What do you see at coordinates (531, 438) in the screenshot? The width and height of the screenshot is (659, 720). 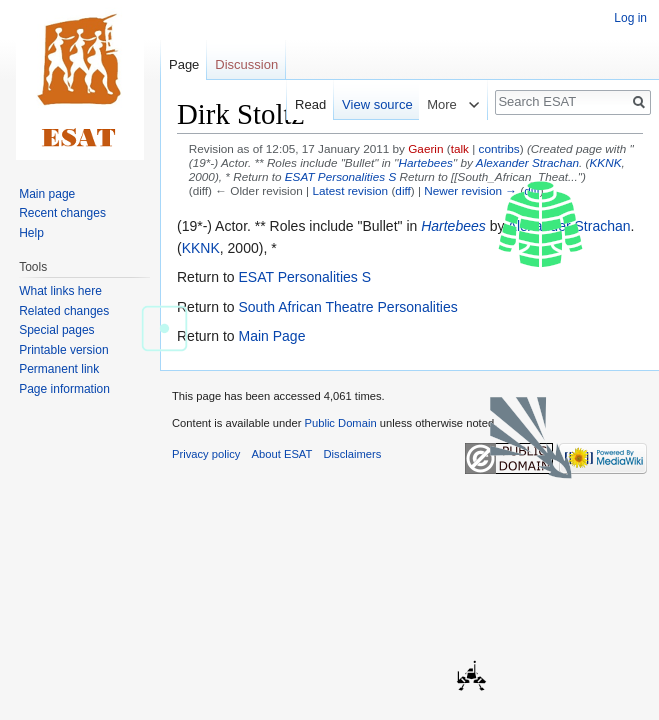 I see `incoming attack or threat warning` at bounding box center [531, 438].